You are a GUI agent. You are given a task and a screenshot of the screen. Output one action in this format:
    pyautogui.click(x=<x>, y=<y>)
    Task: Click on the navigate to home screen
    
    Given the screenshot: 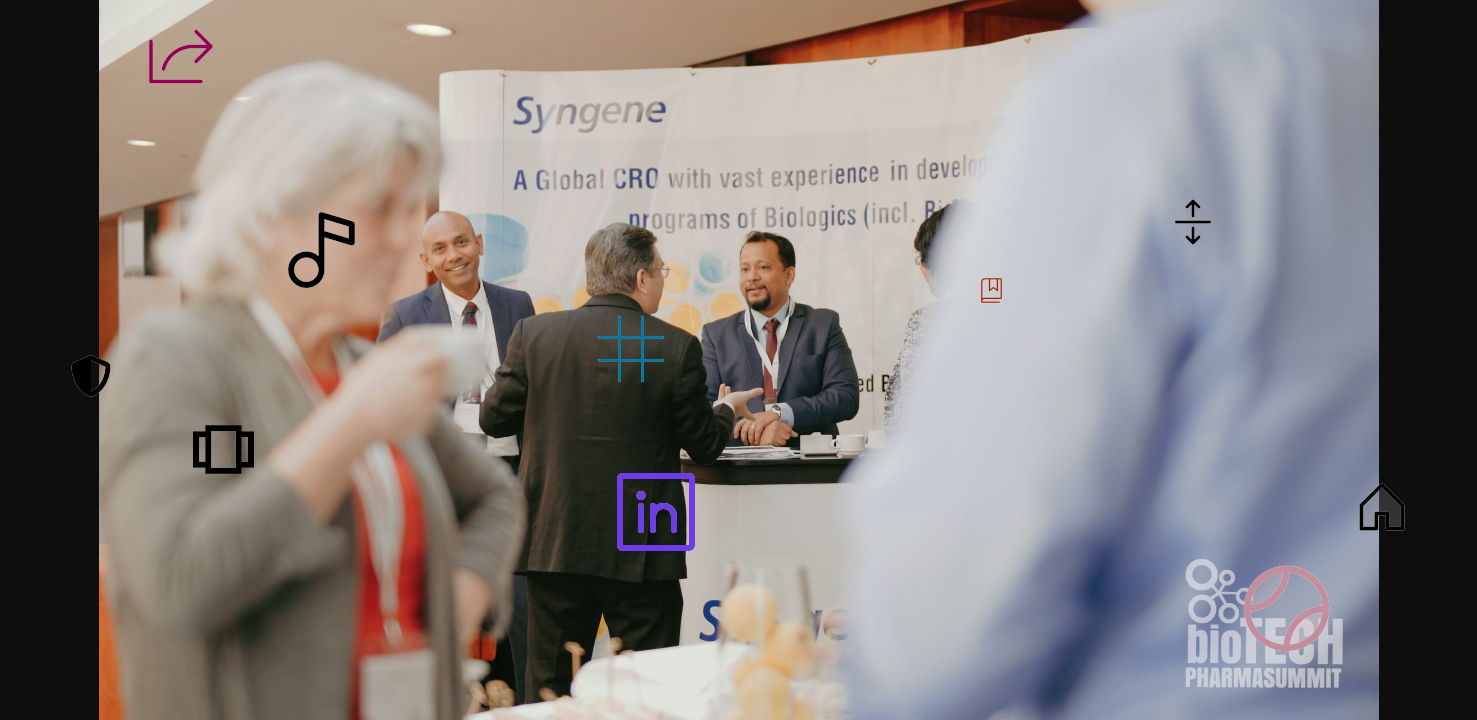 What is the action you would take?
    pyautogui.click(x=1382, y=508)
    